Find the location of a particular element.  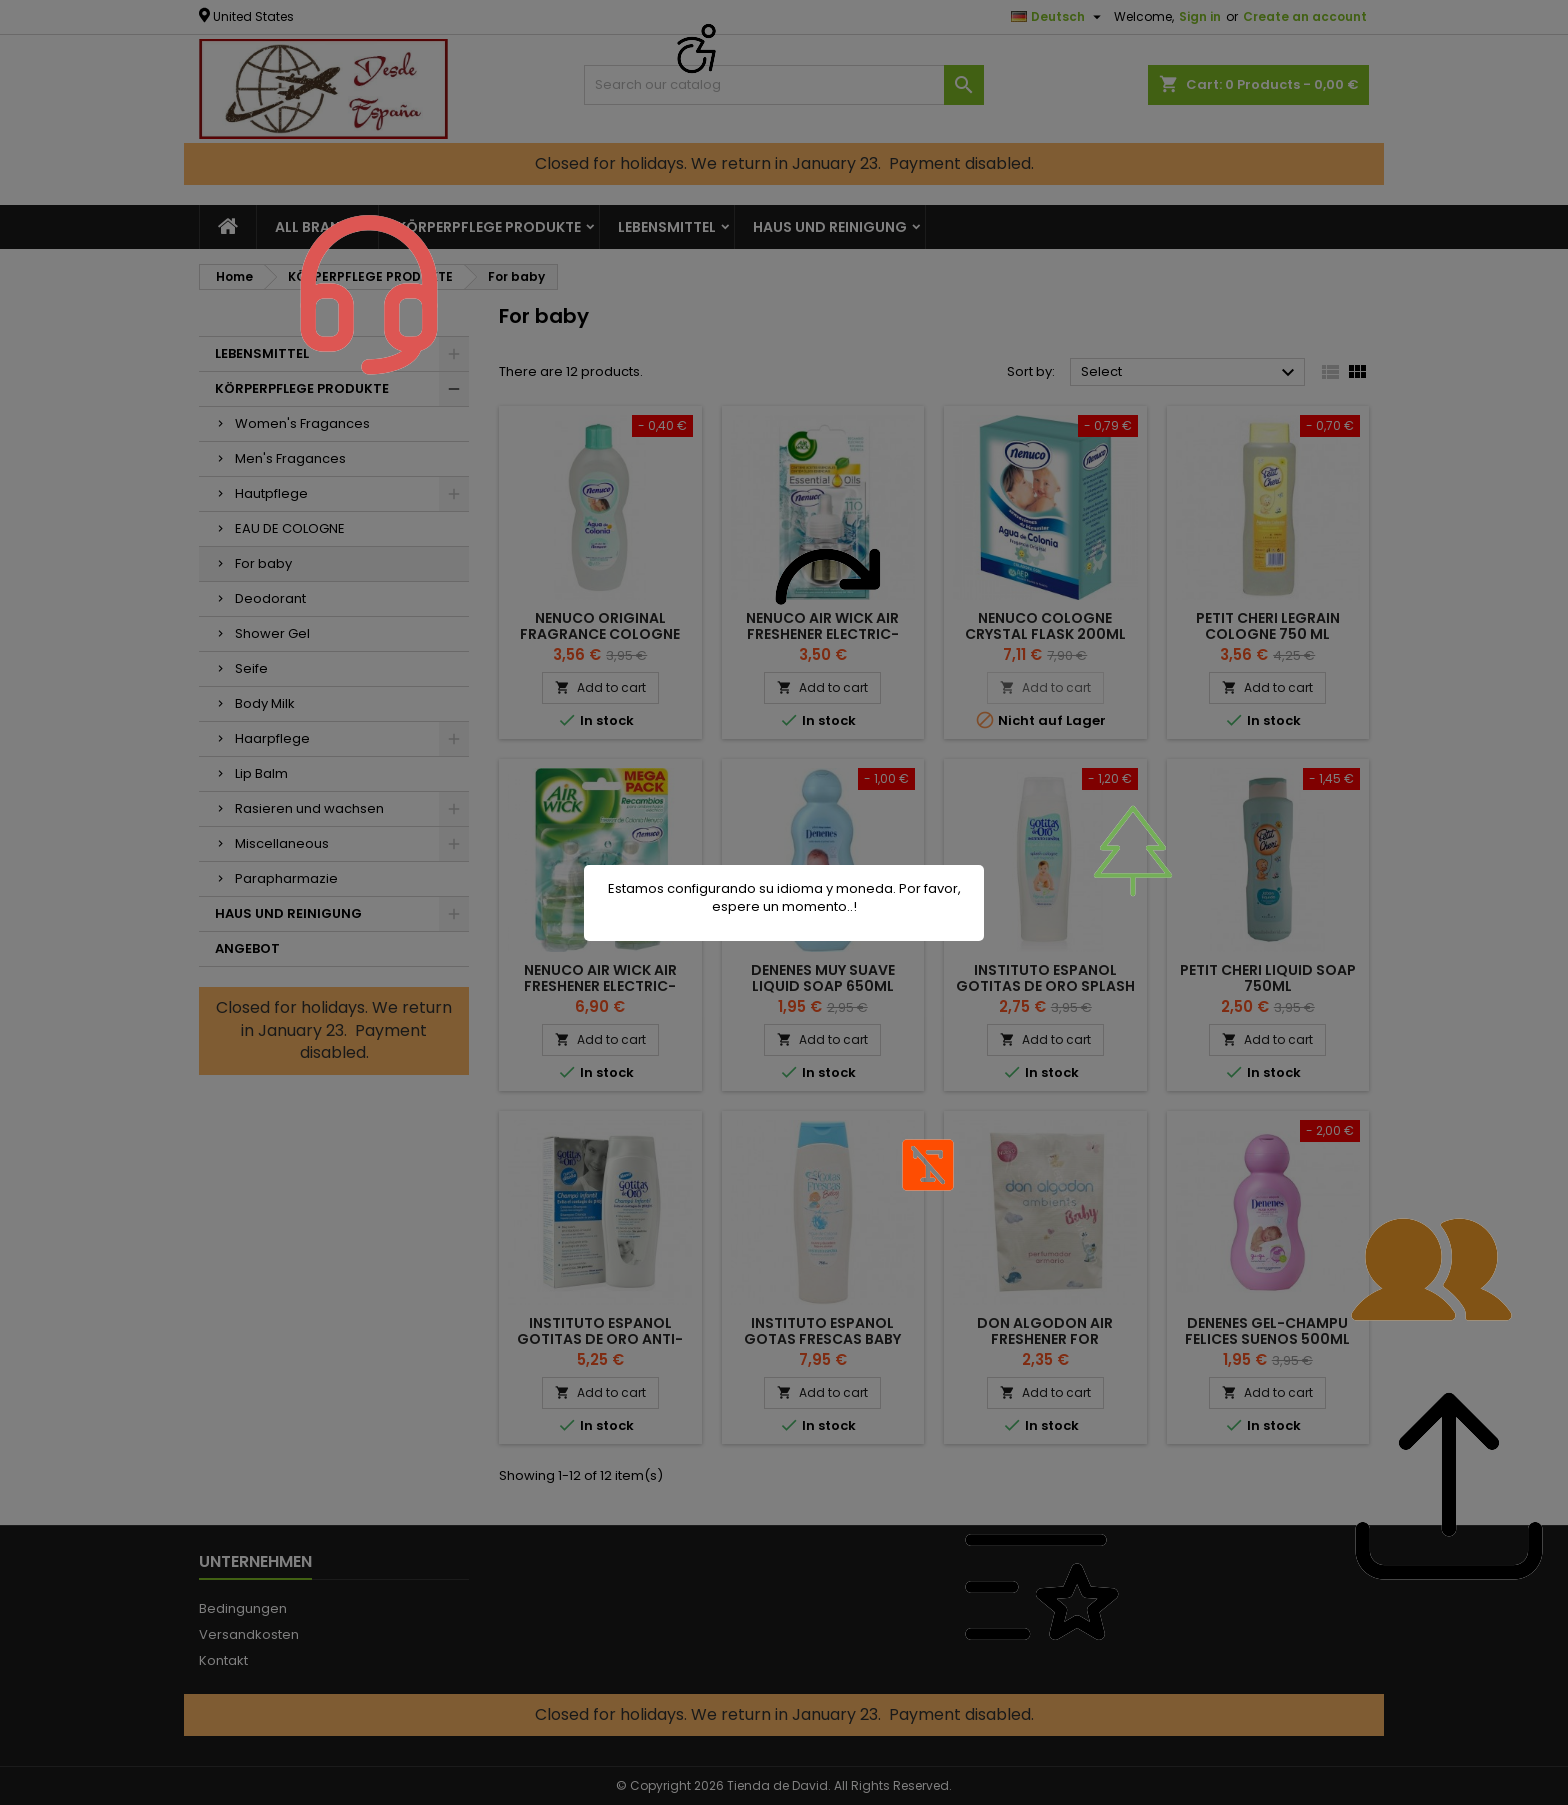

upload a file or document is located at coordinates (1449, 1486).